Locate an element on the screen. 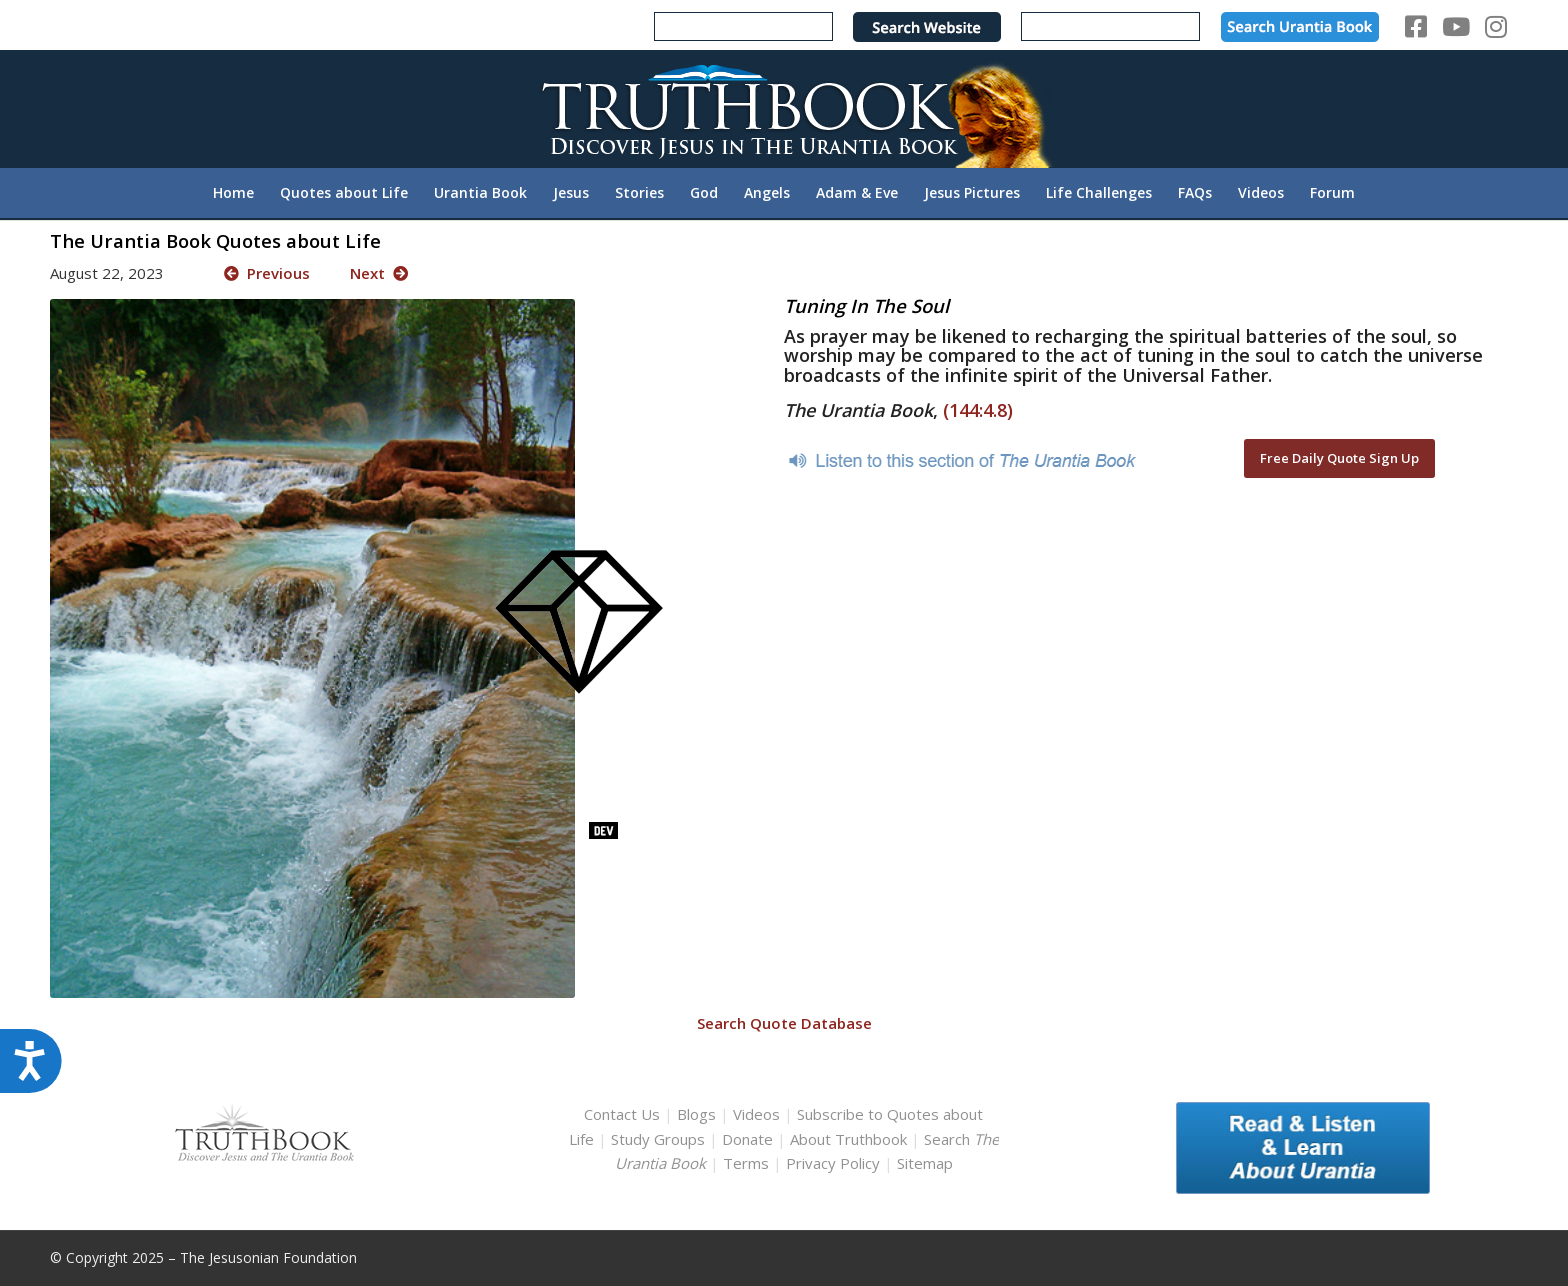 Image resolution: width=1568 pixels, height=1286 pixels. data.ai company logo is located at coordinates (579, 622).